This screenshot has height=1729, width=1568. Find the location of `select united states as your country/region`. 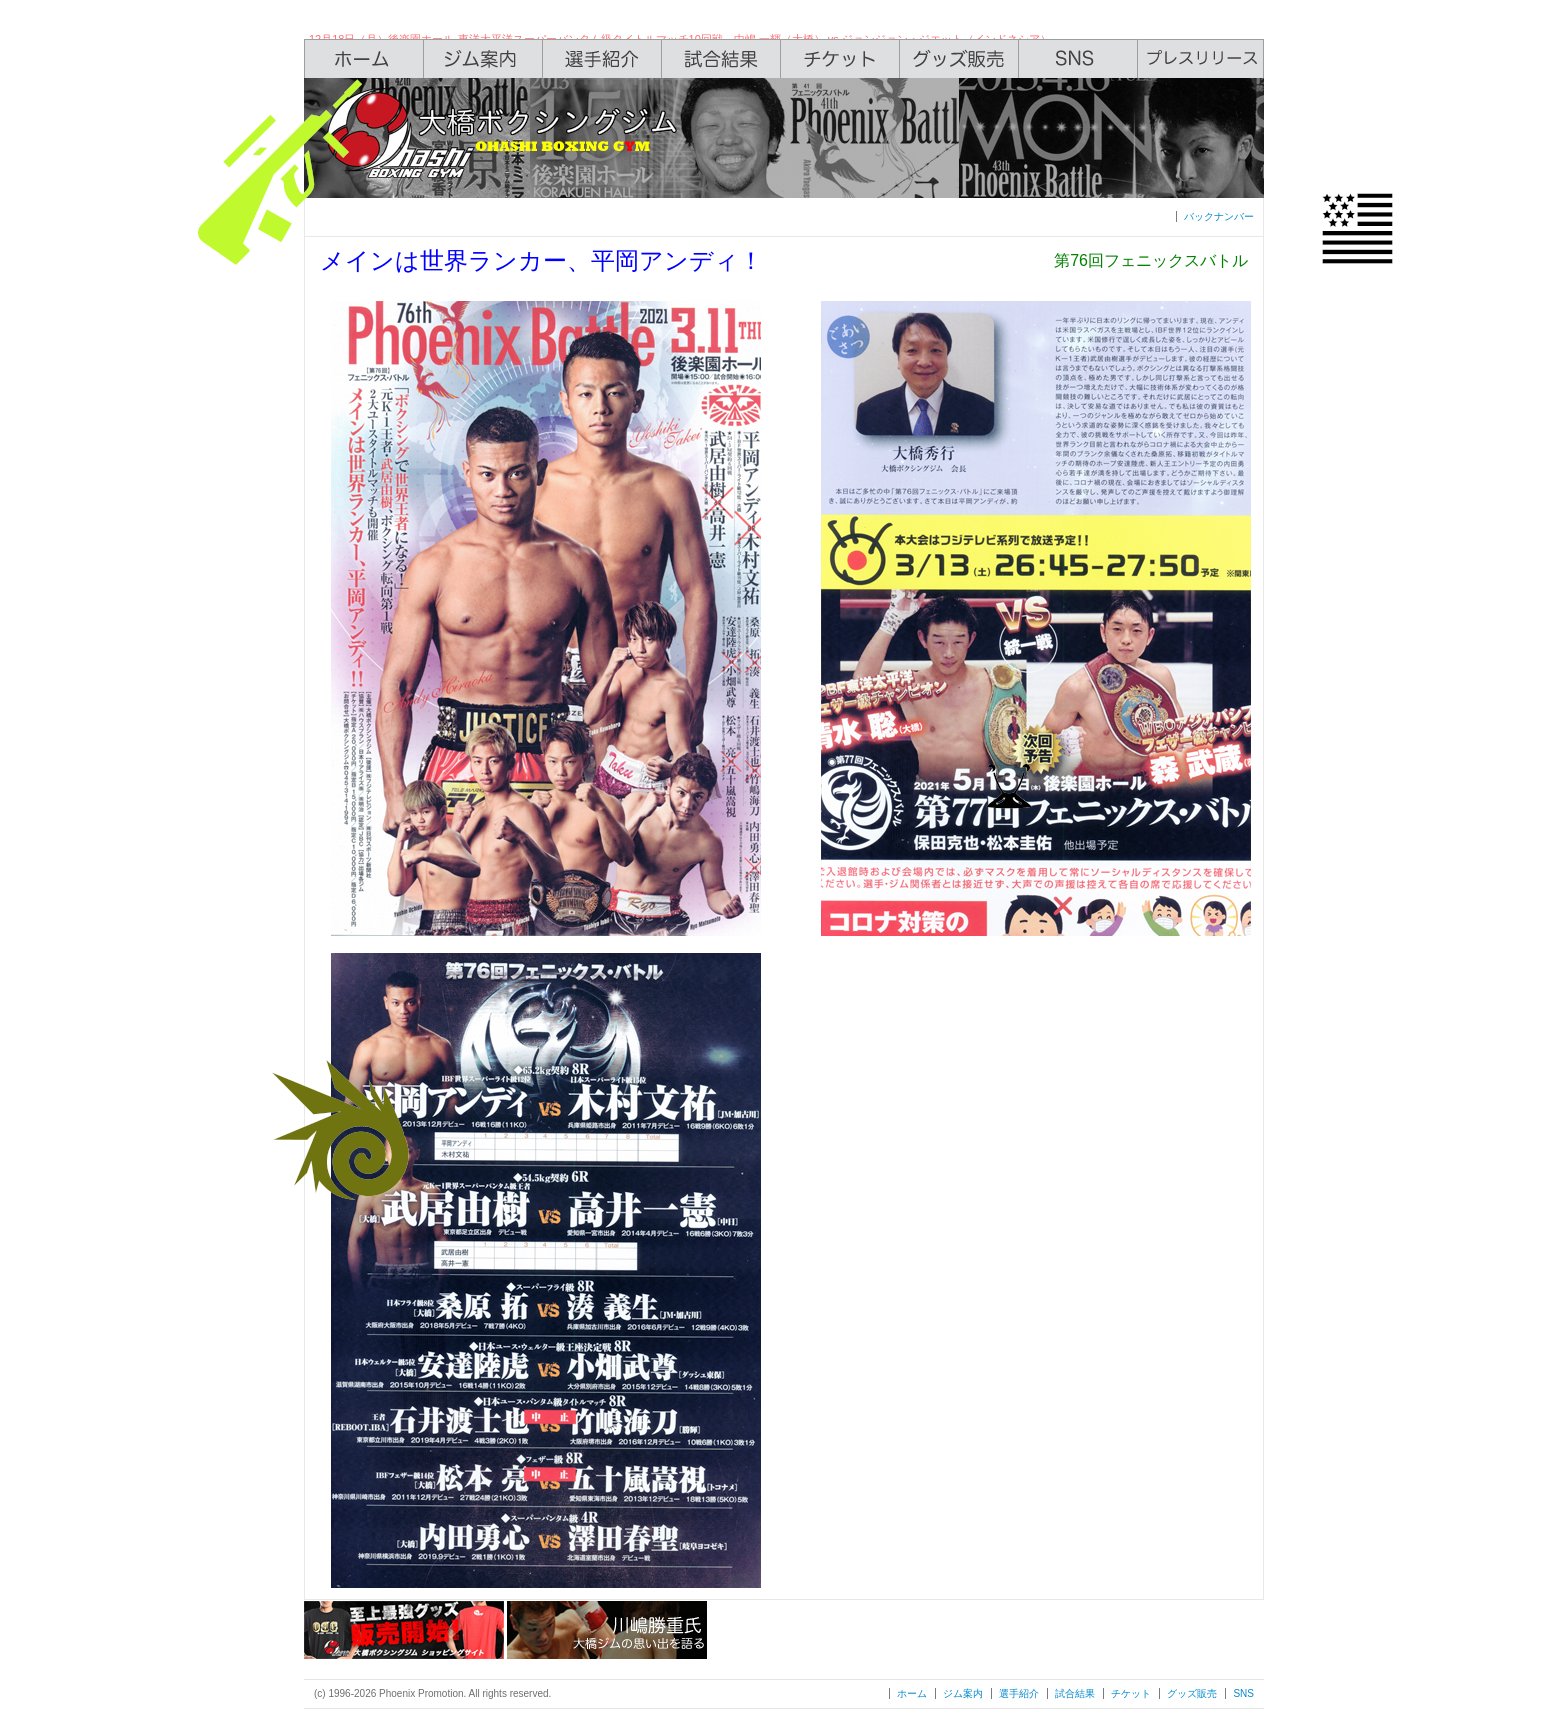

select united states as your country/region is located at coordinates (1357, 228).